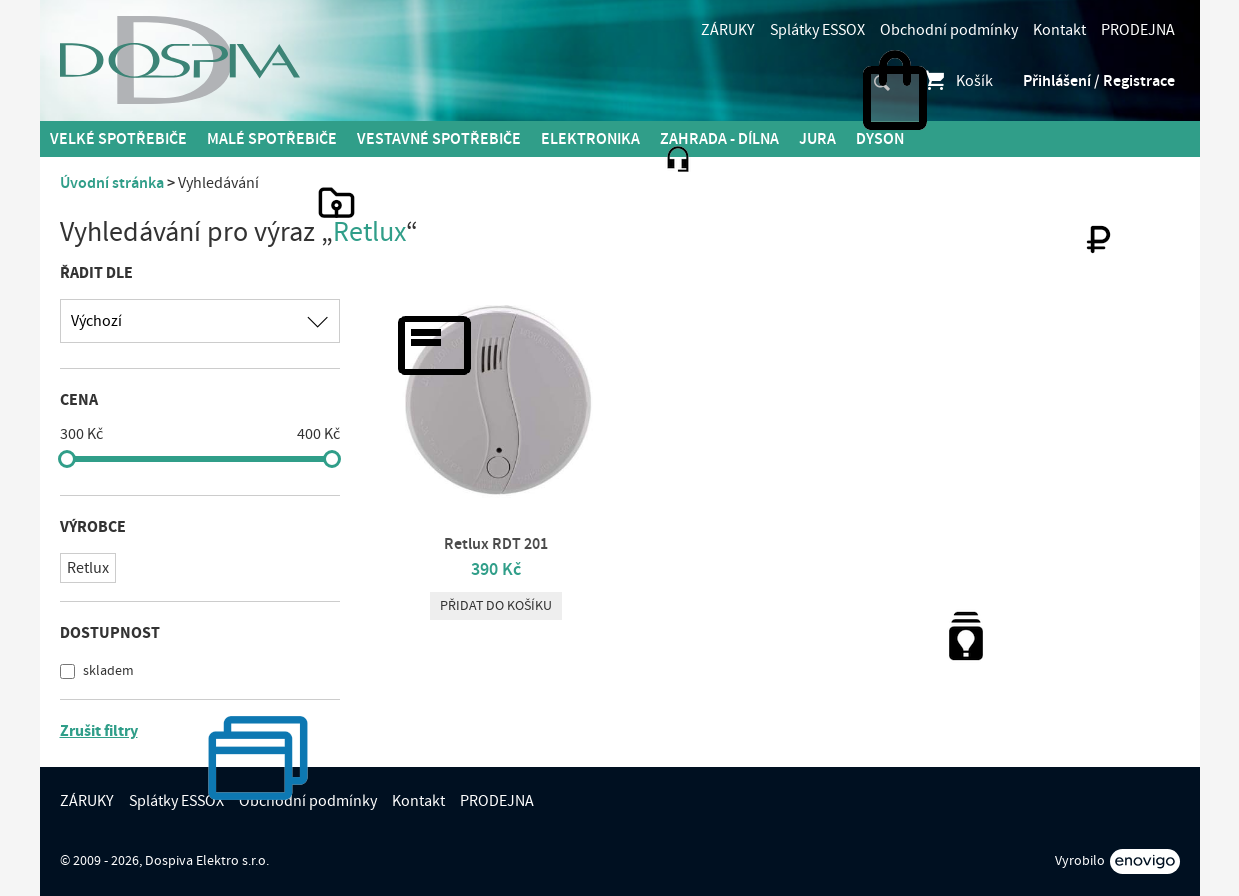  I want to click on contact customer support, so click(678, 159).